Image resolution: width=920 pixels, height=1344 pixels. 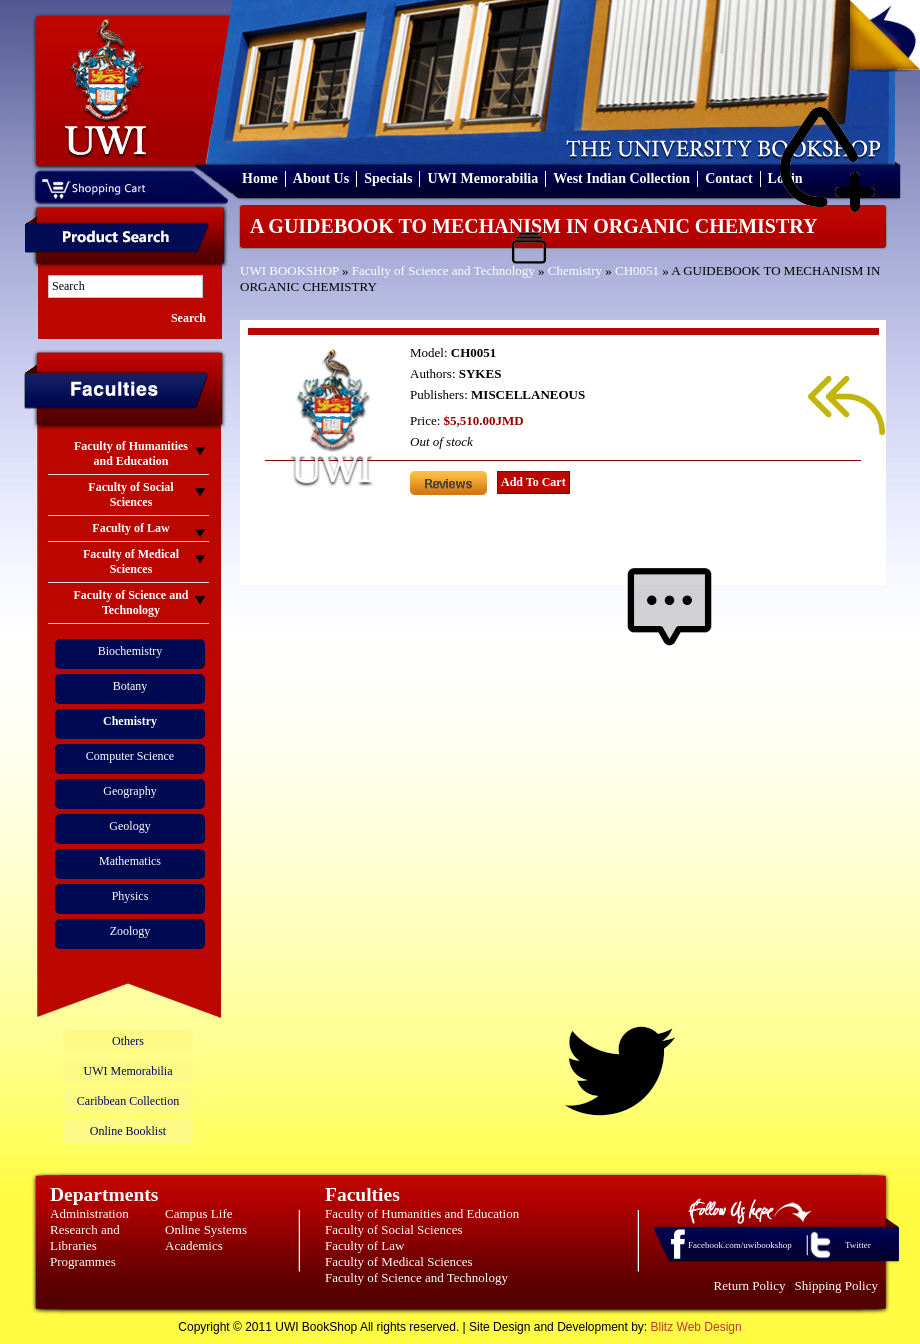 I want to click on view photo albums, so click(x=529, y=248).